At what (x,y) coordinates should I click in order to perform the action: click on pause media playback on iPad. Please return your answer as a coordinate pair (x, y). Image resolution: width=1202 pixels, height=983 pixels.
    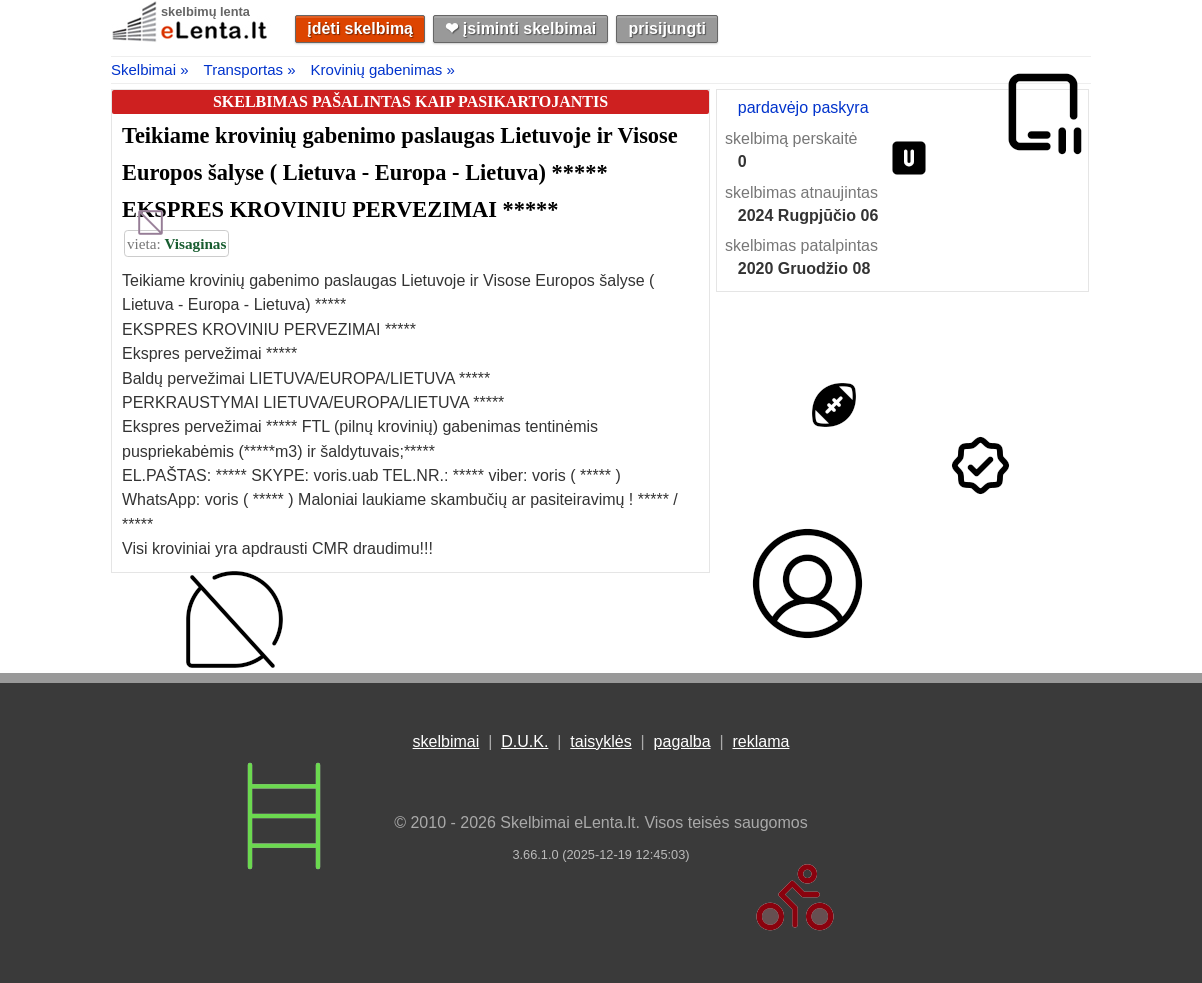
    Looking at the image, I should click on (1043, 112).